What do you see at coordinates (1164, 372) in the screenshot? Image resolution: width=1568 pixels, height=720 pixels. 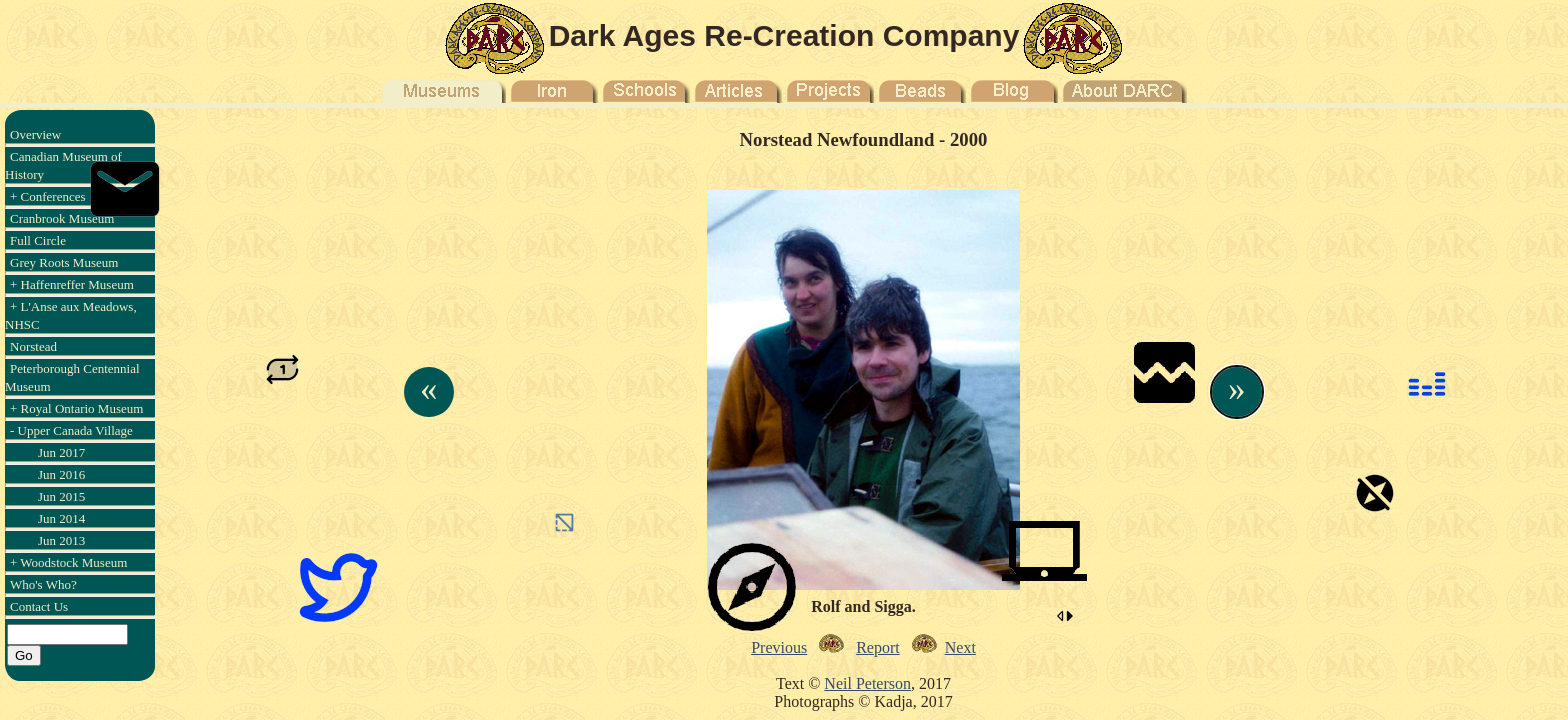 I see `indicates an image failed to load` at bounding box center [1164, 372].